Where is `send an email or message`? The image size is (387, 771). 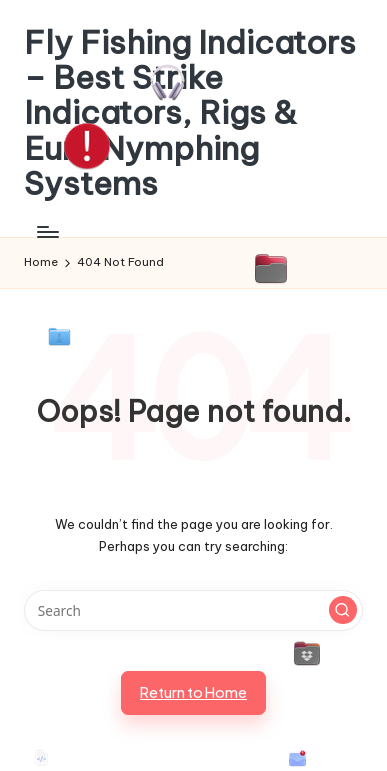
send an email or message is located at coordinates (297, 759).